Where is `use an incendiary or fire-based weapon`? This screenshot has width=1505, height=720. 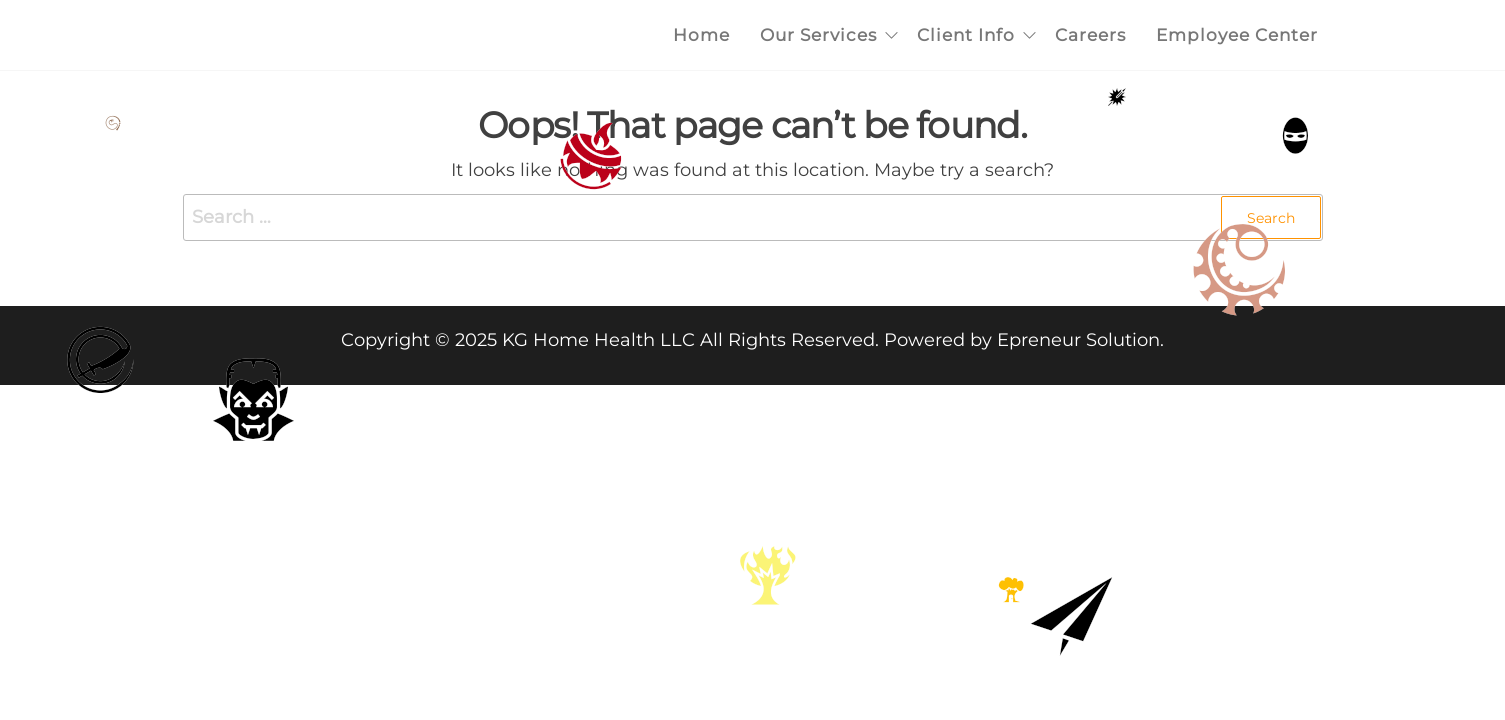
use an incendiary or fire-based weapon is located at coordinates (591, 156).